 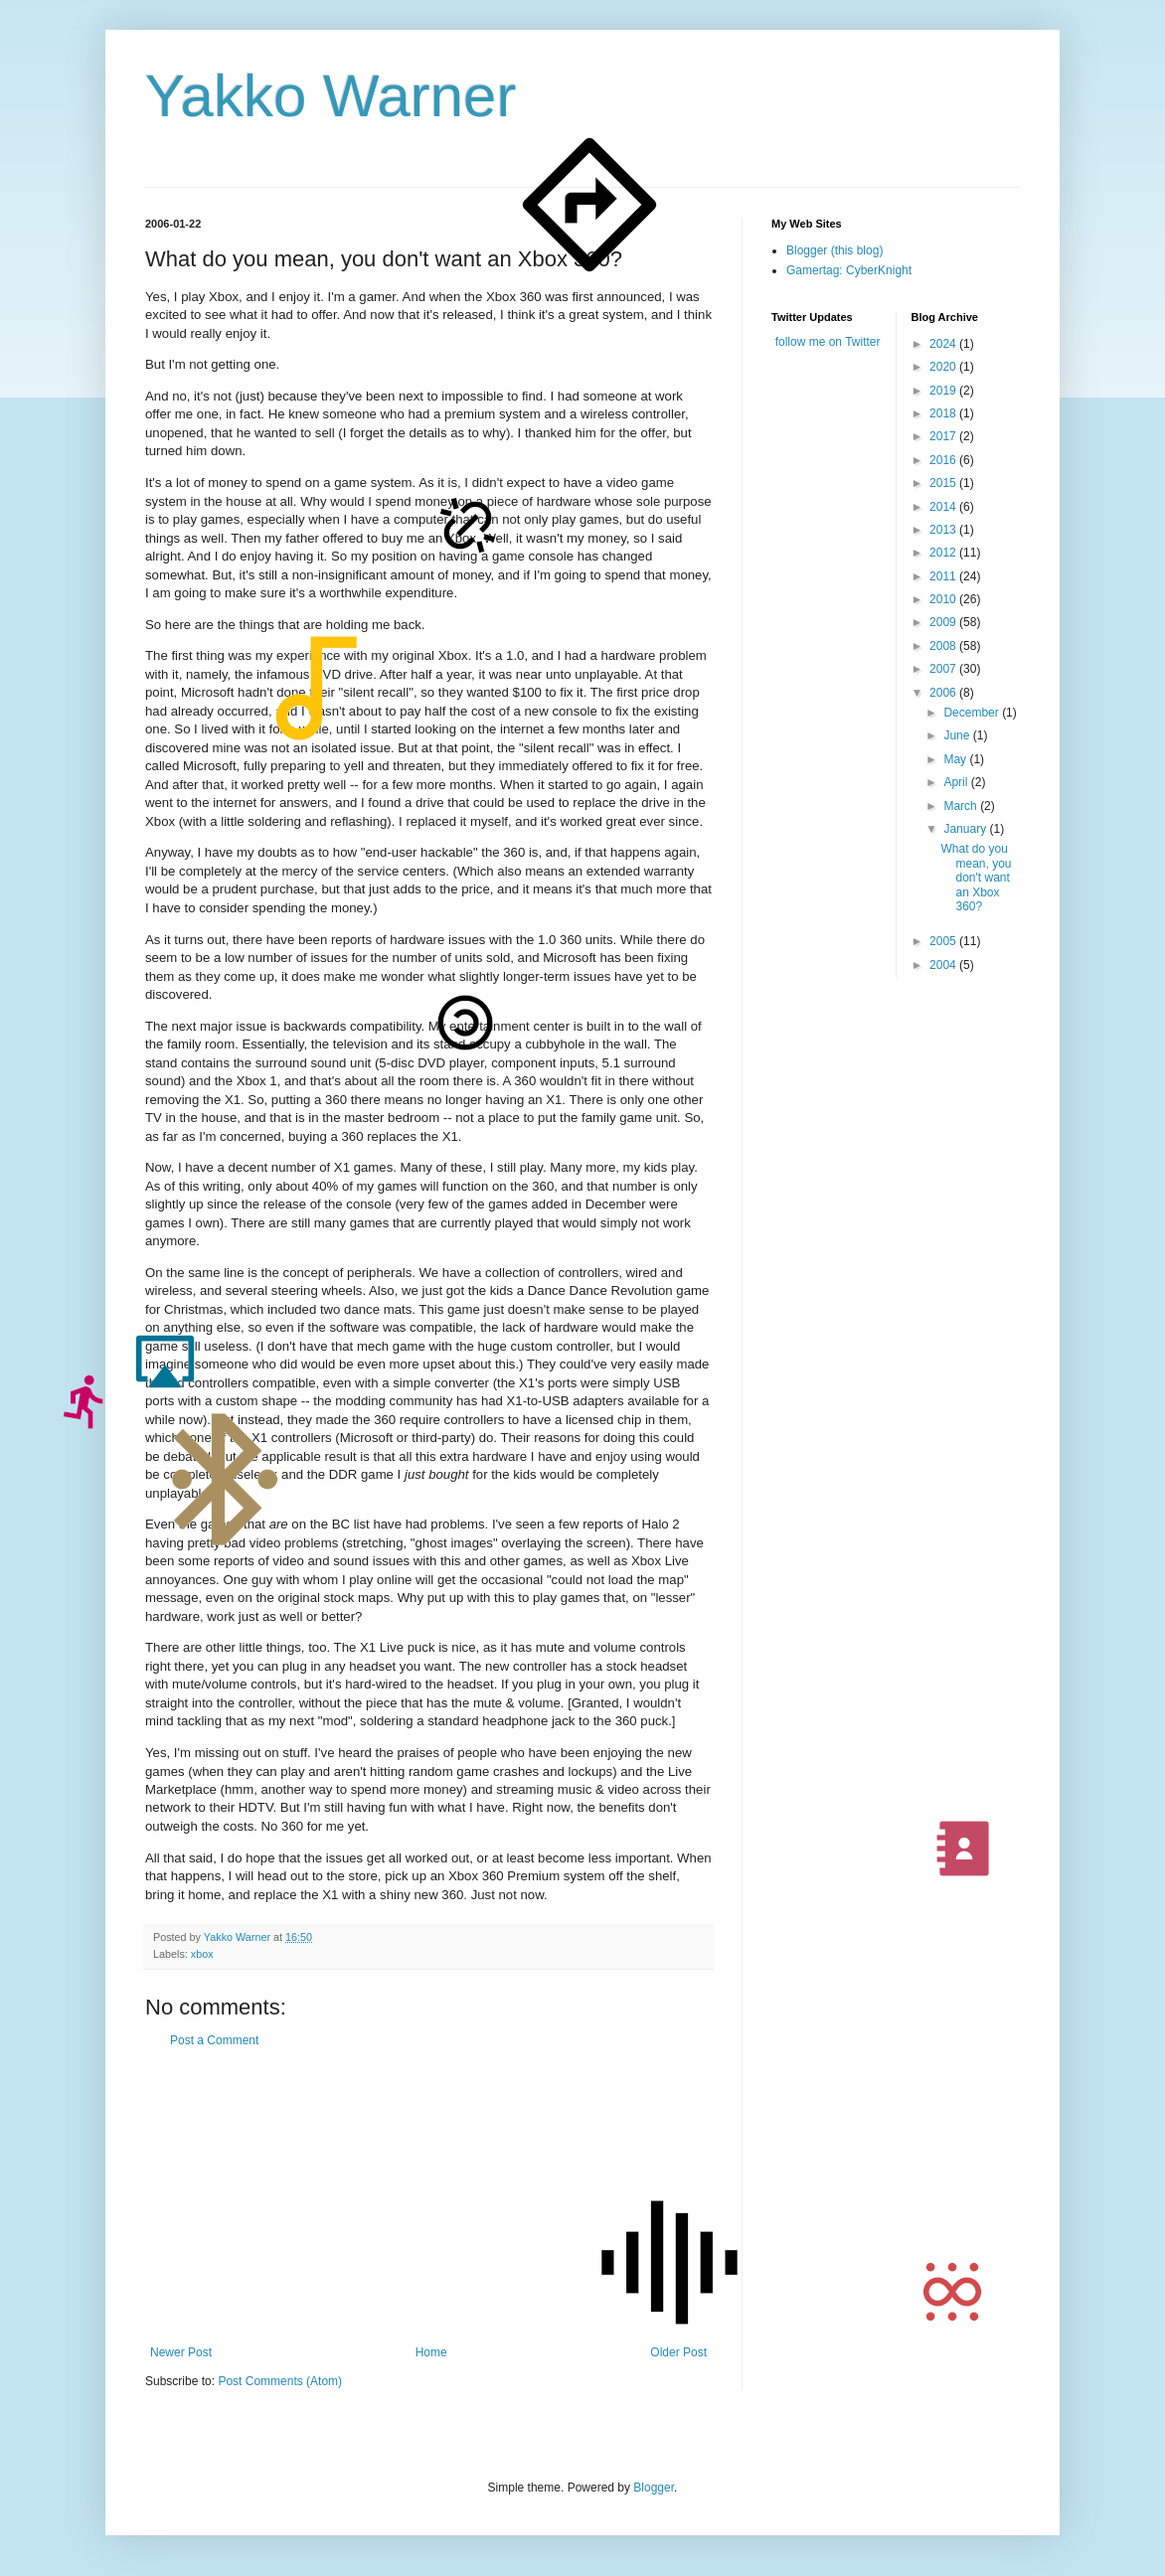 What do you see at coordinates (467, 525) in the screenshot?
I see `unlink or break a connected URL` at bounding box center [467, 525].